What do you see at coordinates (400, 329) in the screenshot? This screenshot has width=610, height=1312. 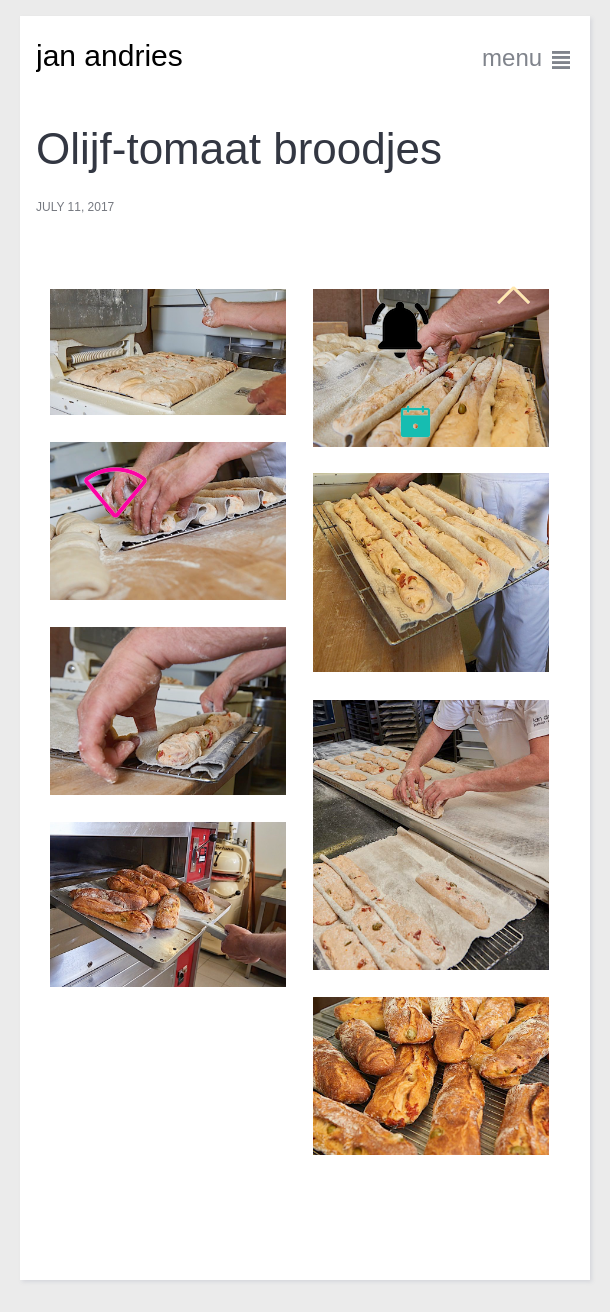 I see `indicates new or active notifications` at bounding box center [400, 329].